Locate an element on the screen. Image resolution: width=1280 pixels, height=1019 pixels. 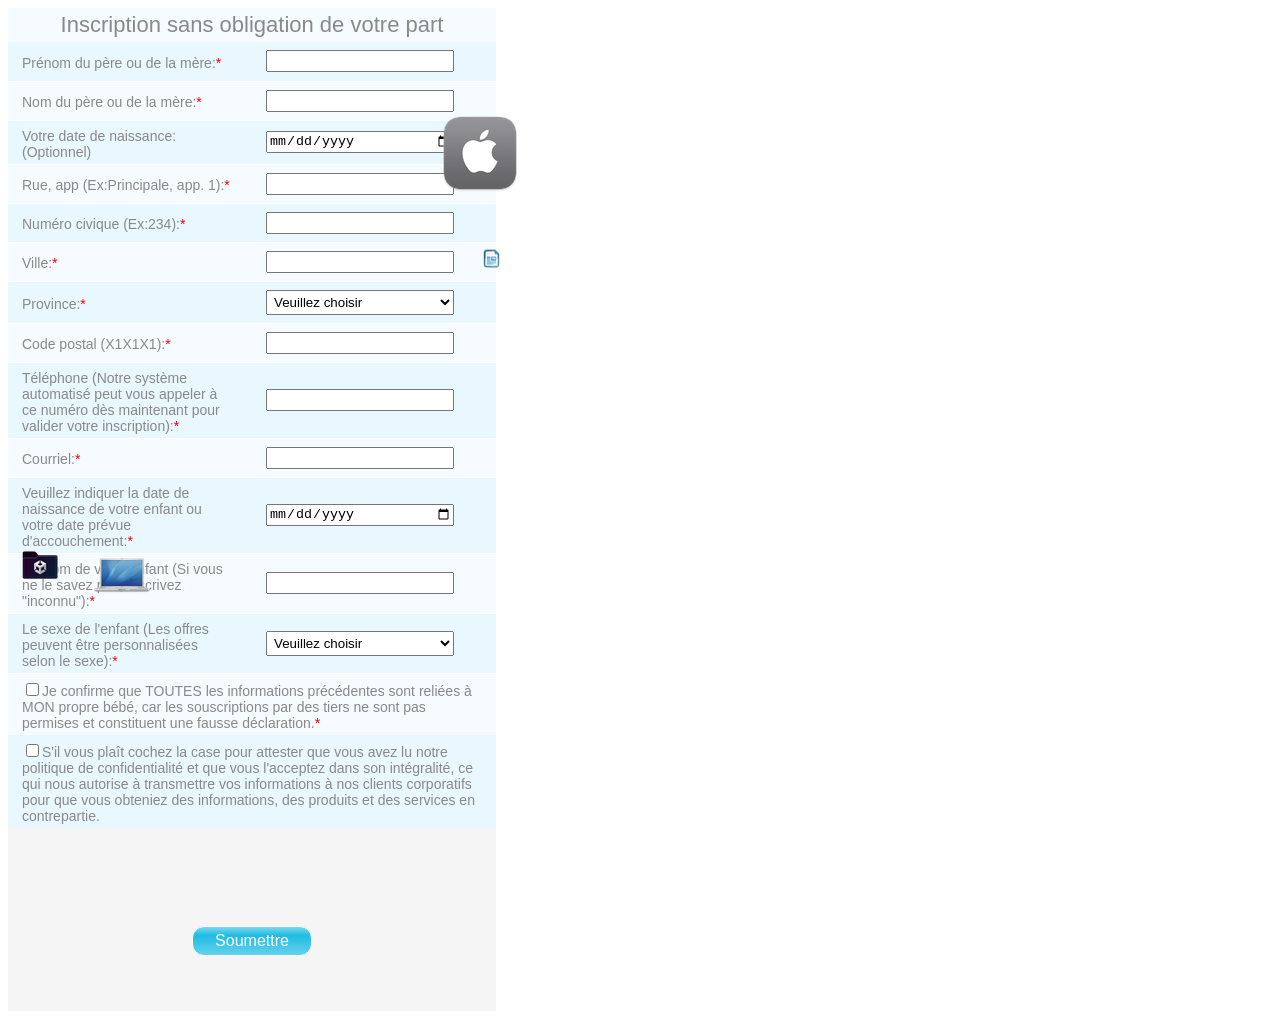
access Apple ID account settings is located at coordinates (480, 153).